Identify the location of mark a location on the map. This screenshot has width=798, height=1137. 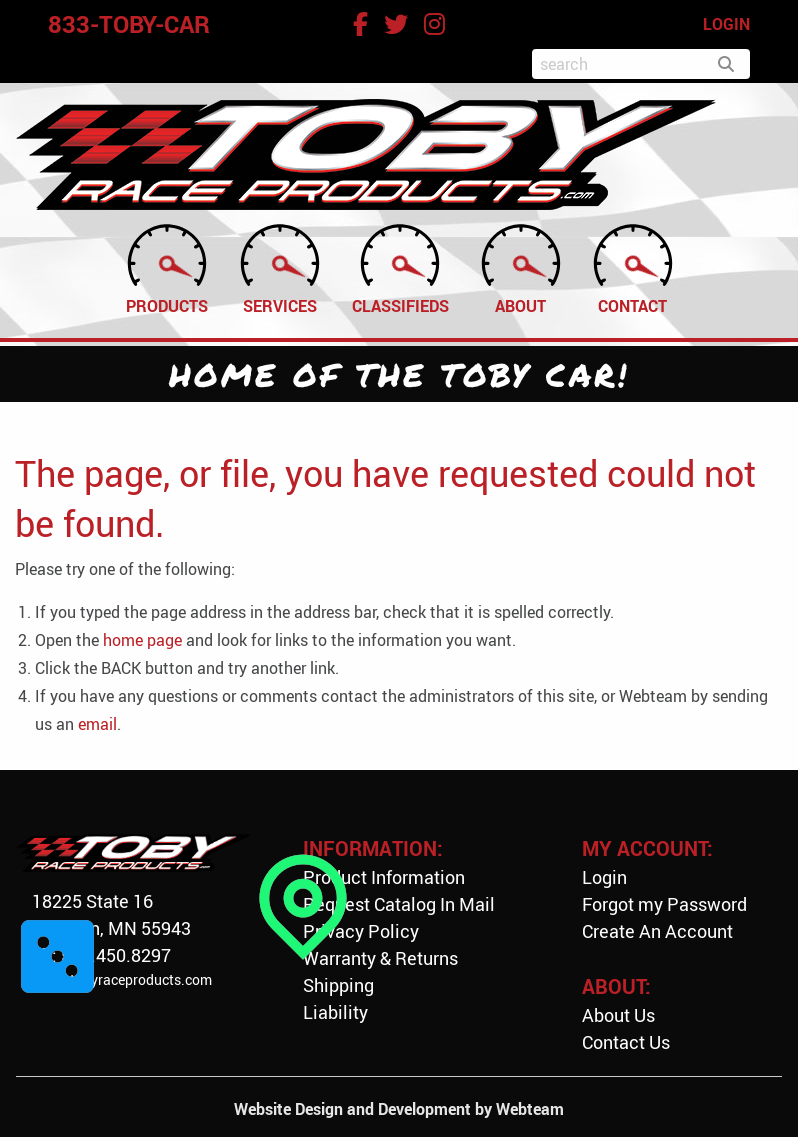
(303, 903).